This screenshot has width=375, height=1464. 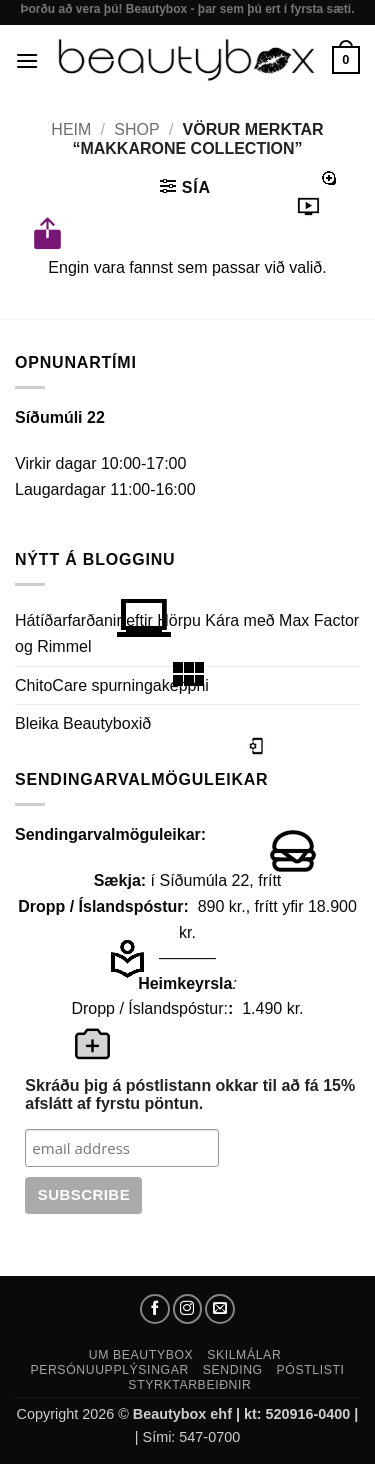 What do you see at coordinates (293, 851) in the screenshot?
I see `view food or restaurant options` at bounding box center [293, 851].